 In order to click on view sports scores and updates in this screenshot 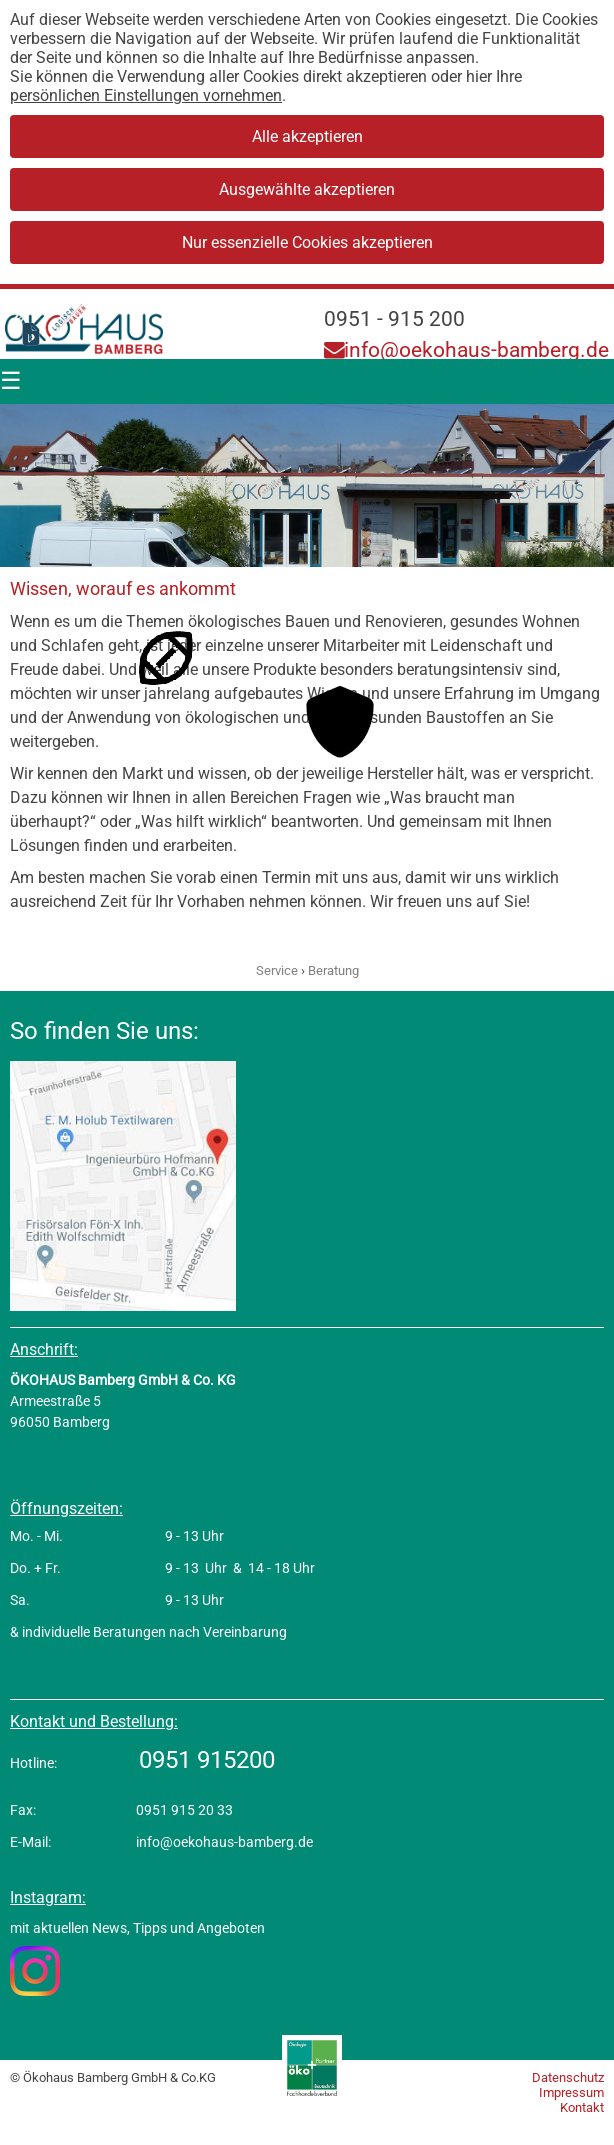, I will do `click(166, 658)`.